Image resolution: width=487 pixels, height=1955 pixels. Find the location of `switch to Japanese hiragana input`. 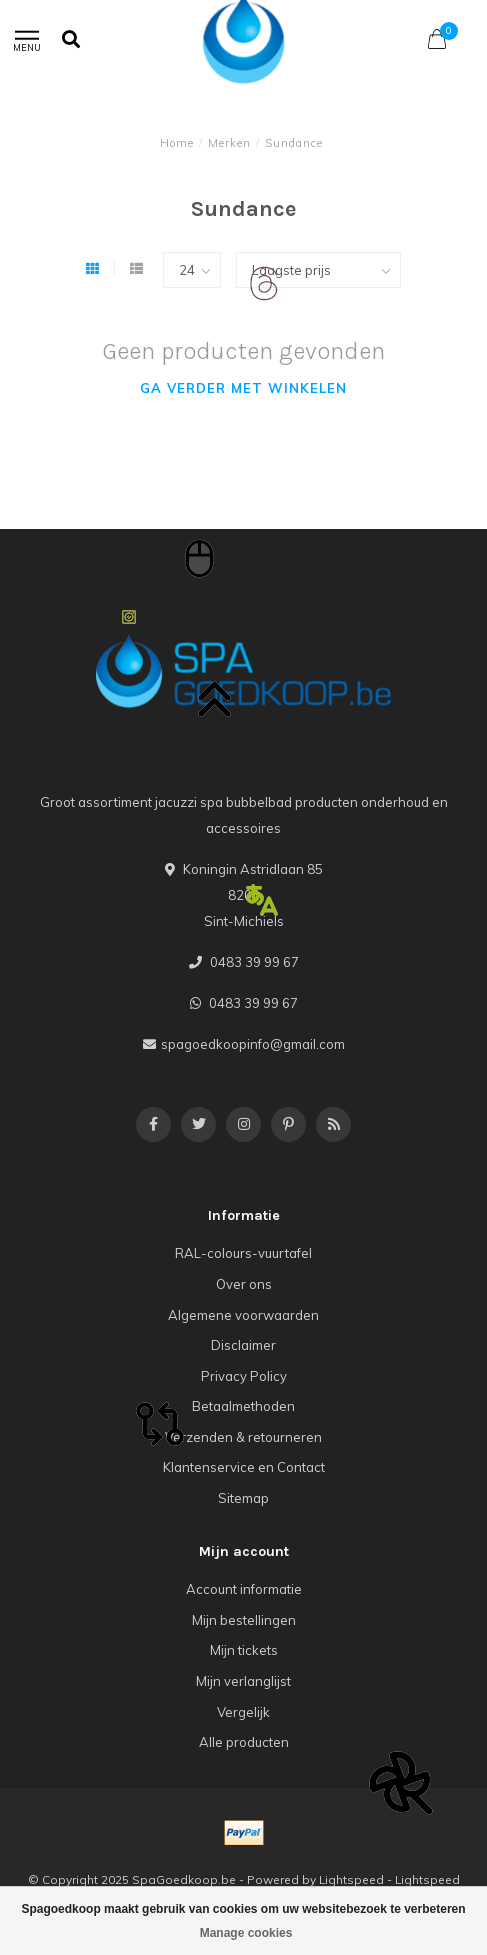

switch to Japanese hiragana input is located at coordinates (262, 900).